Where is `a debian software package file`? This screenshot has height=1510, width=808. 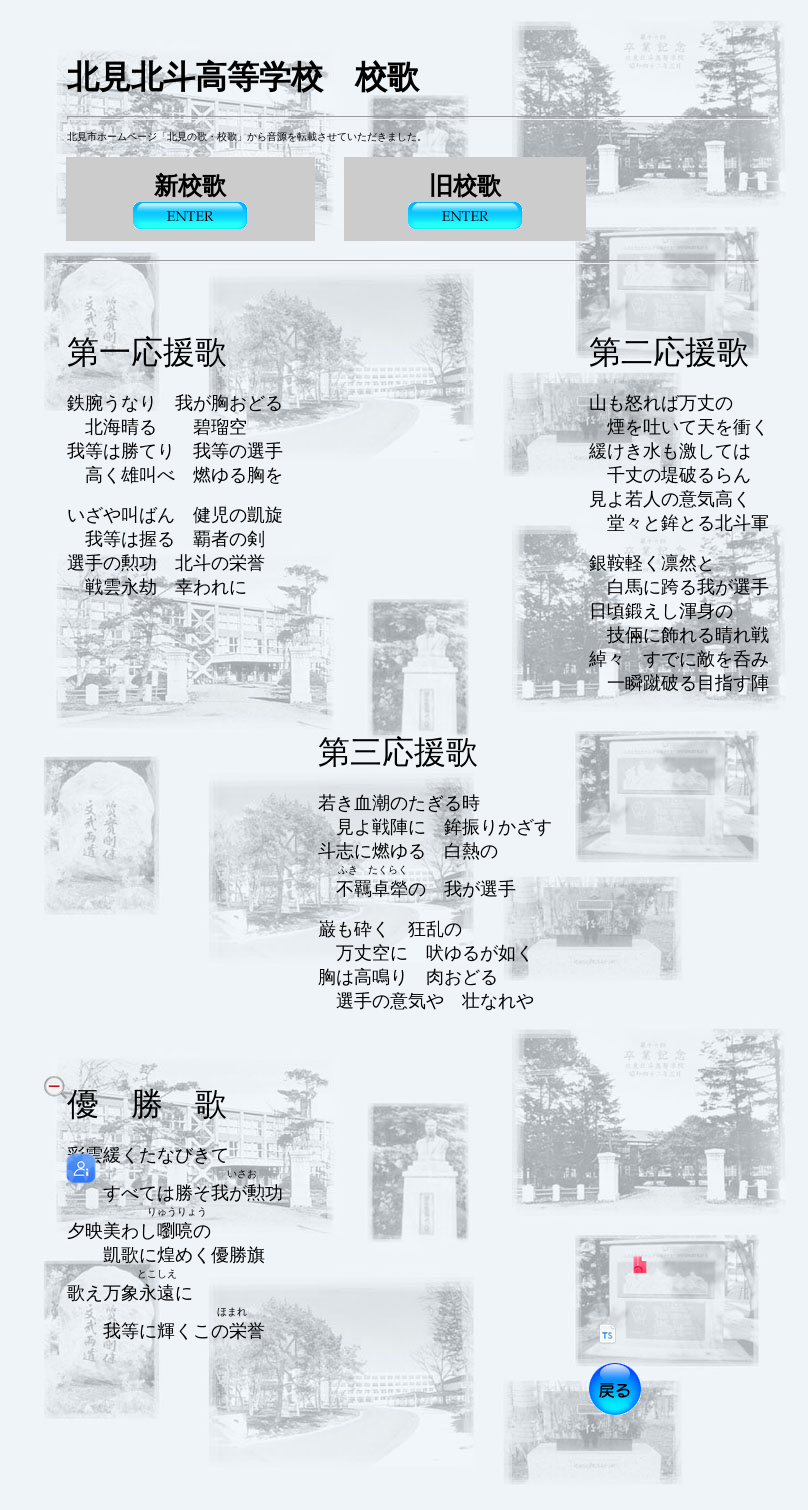 a debian software package file is located at coordinates (640, 1265).